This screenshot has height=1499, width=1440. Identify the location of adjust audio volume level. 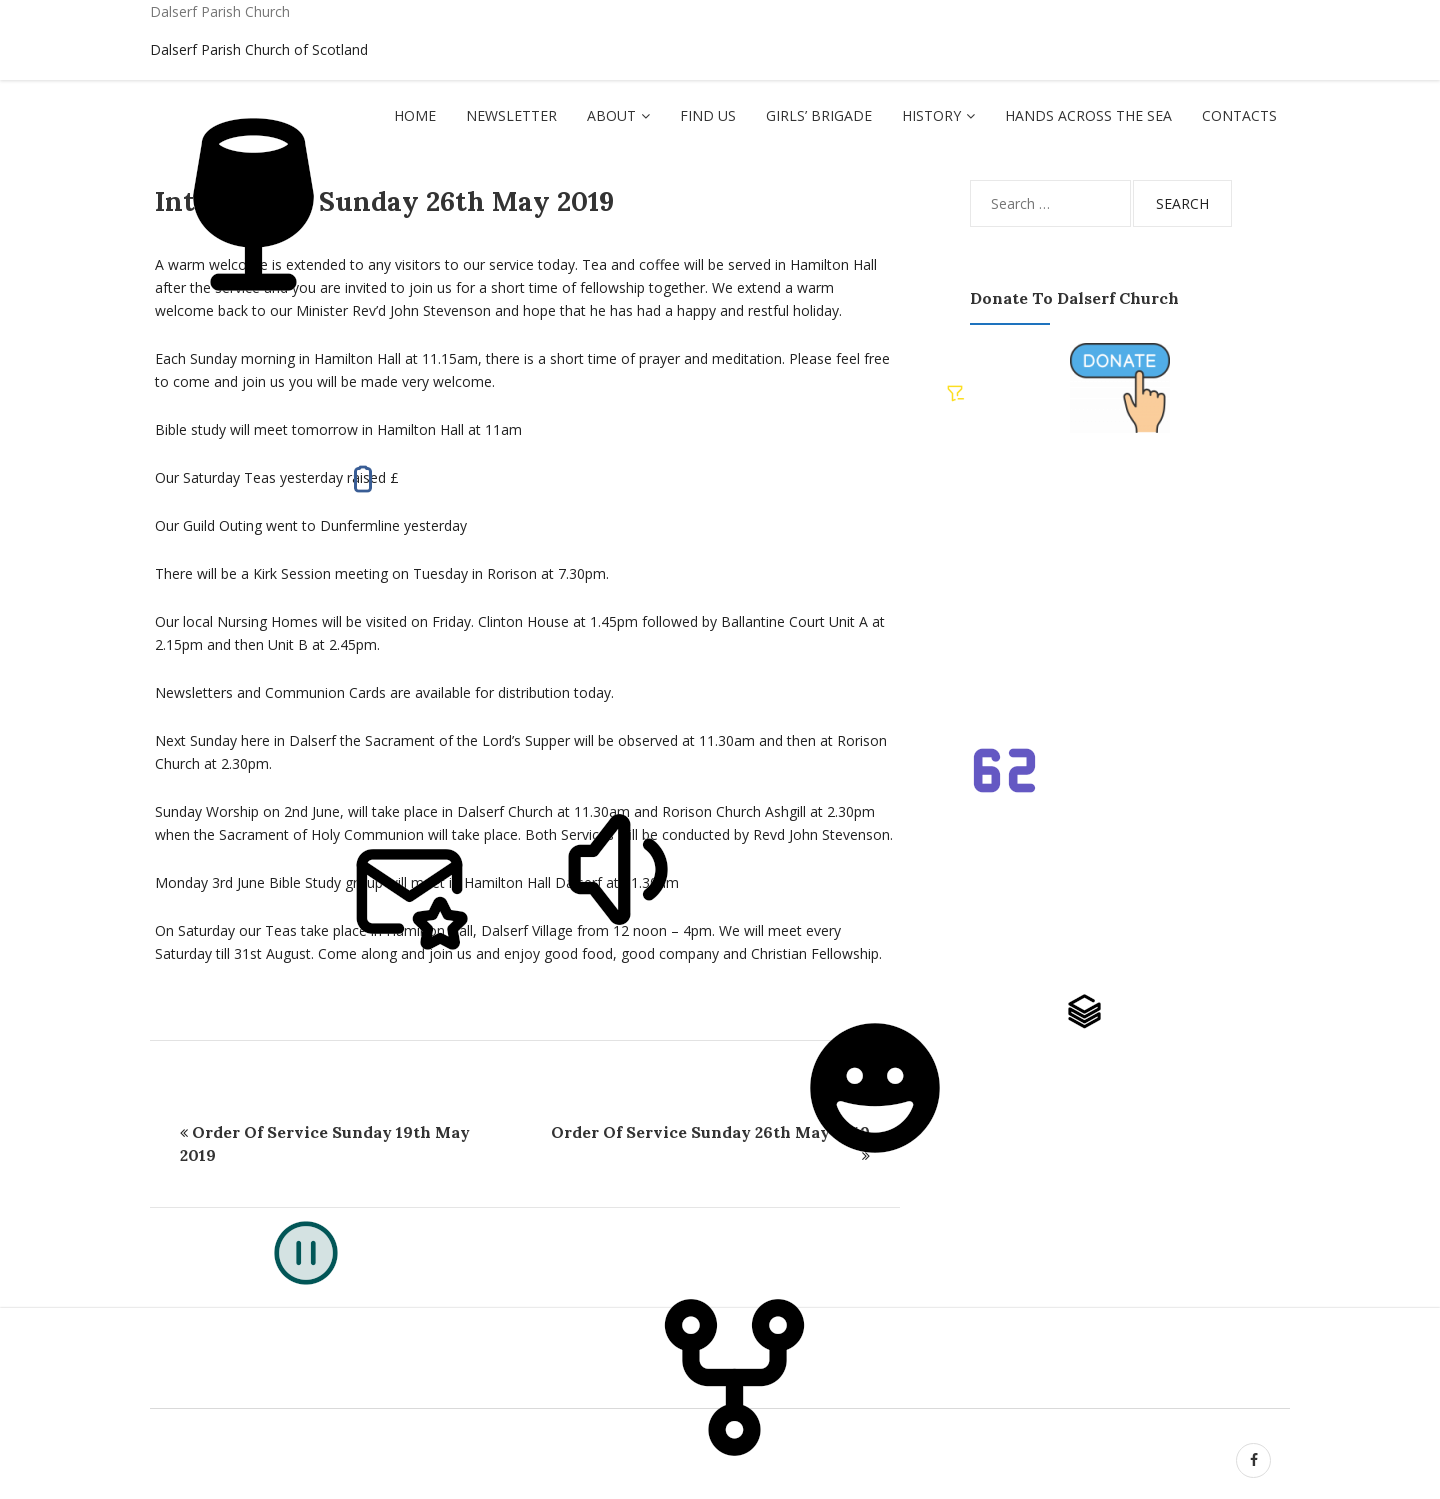
(630, 869).